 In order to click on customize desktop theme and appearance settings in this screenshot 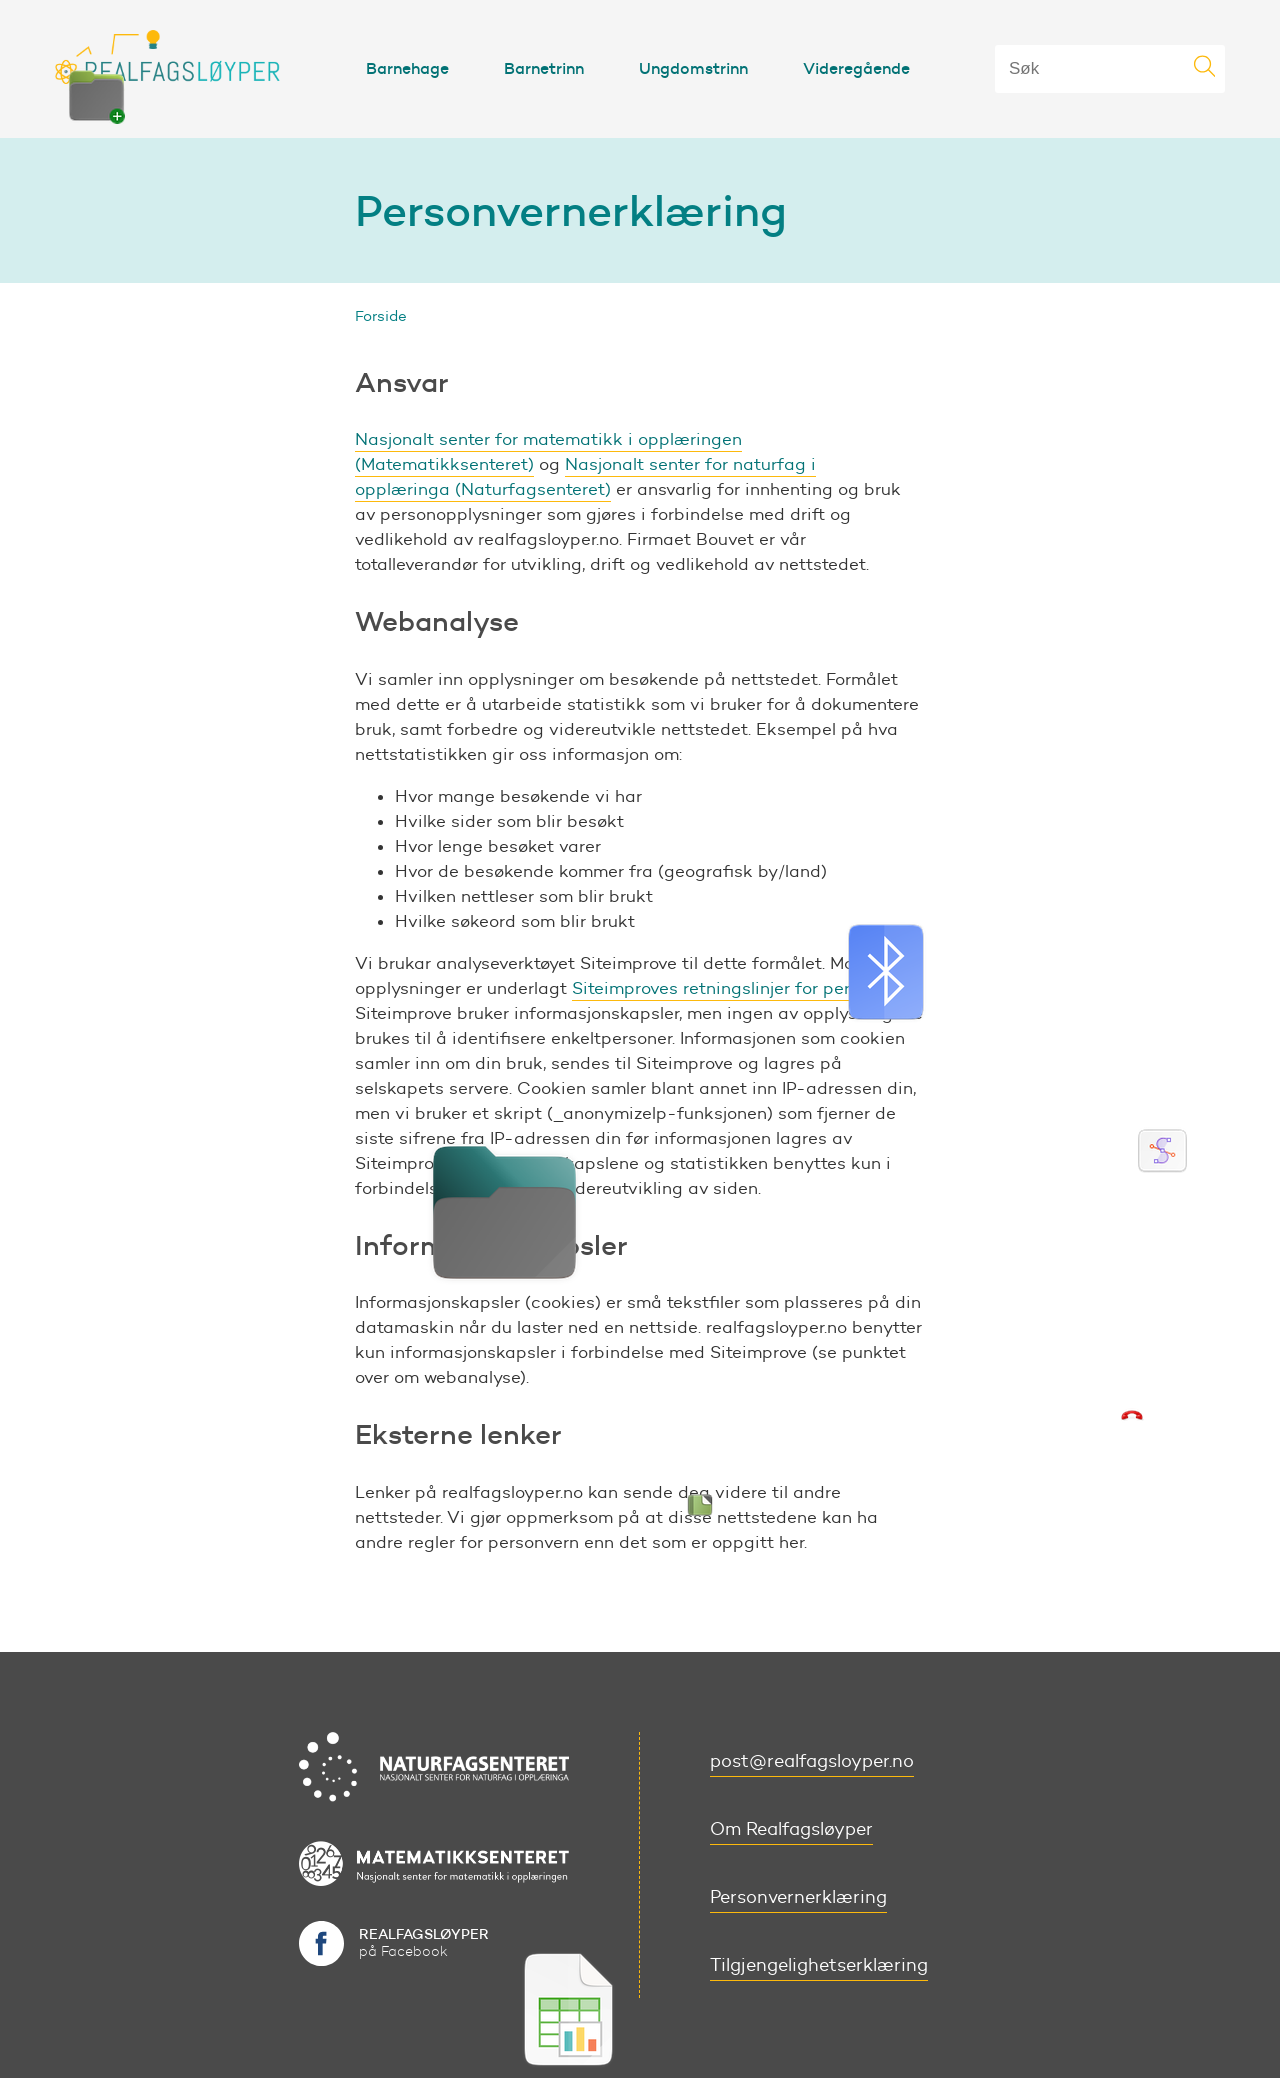, I will do `click(700, 1505)`.